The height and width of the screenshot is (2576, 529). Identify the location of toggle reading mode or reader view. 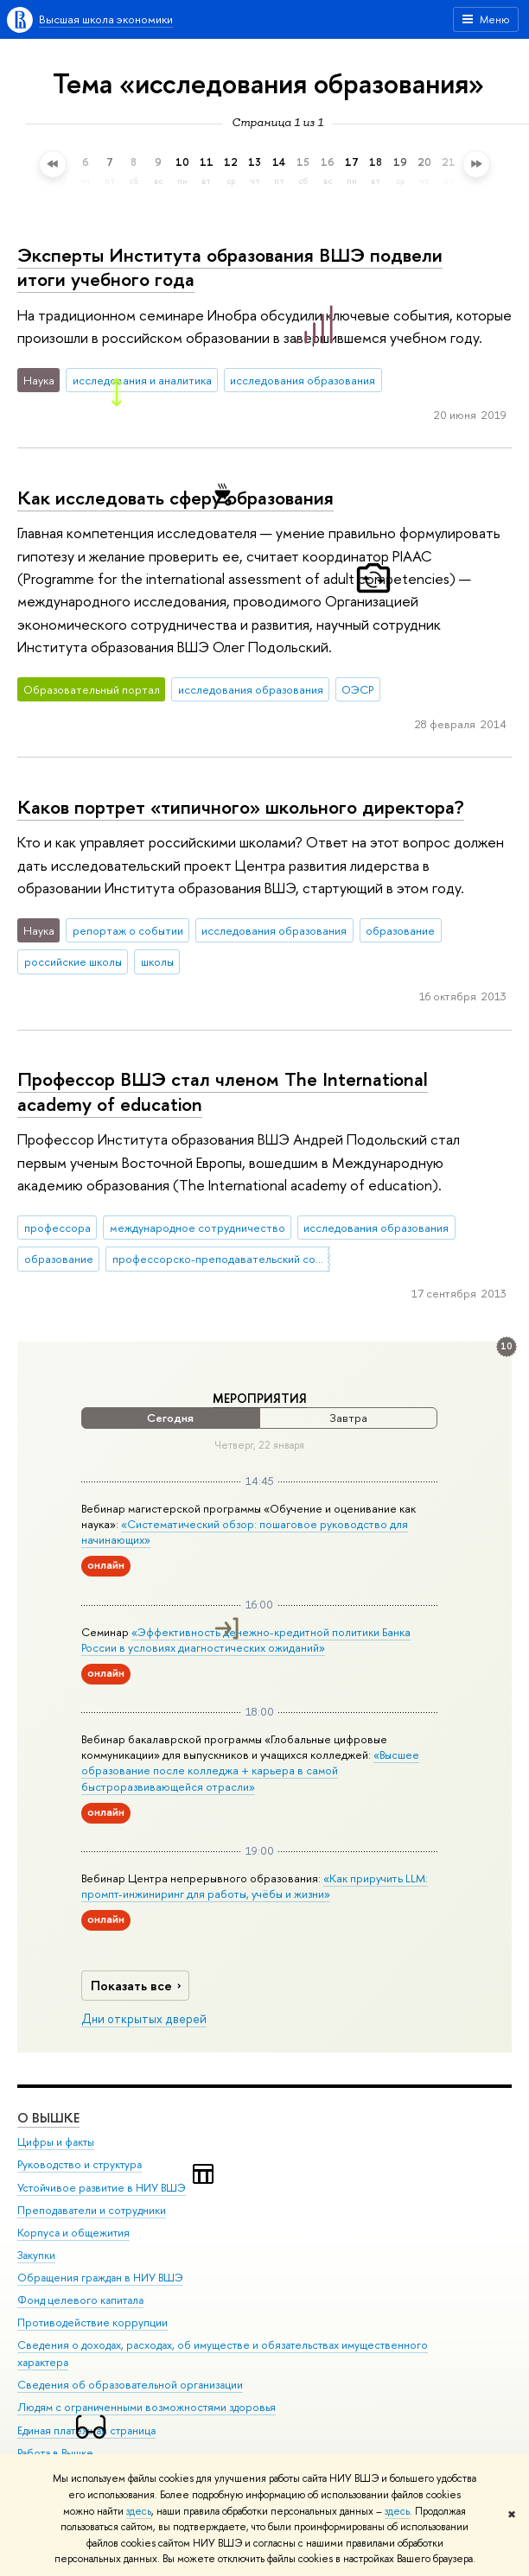
(91, 2427).